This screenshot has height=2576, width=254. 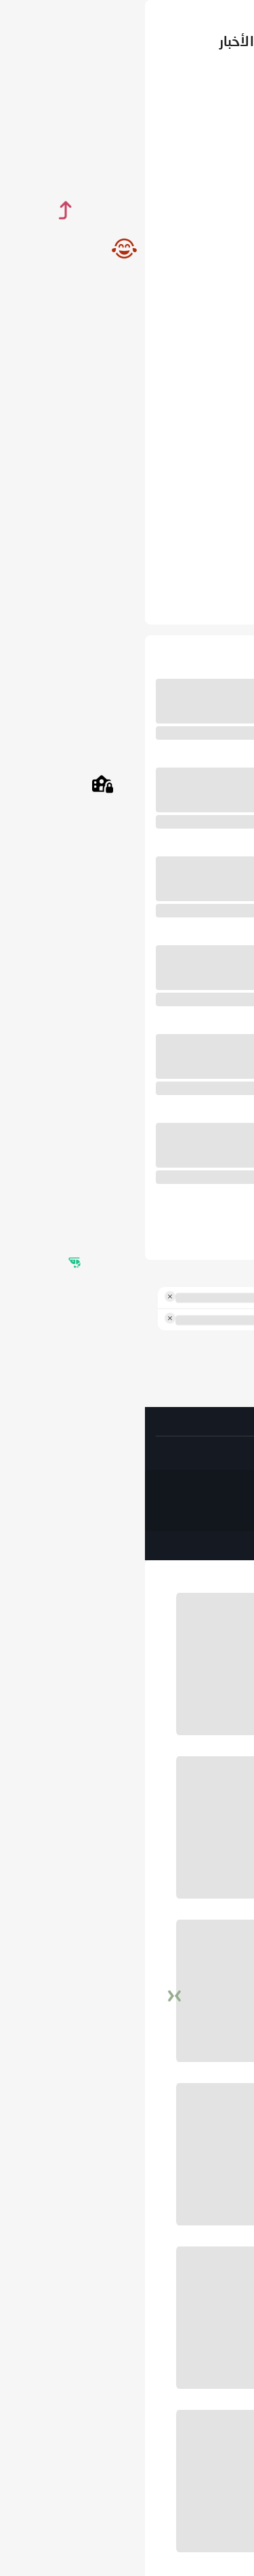 I want to click on mixer streaming platform logo, so click(x=174, y=1996).